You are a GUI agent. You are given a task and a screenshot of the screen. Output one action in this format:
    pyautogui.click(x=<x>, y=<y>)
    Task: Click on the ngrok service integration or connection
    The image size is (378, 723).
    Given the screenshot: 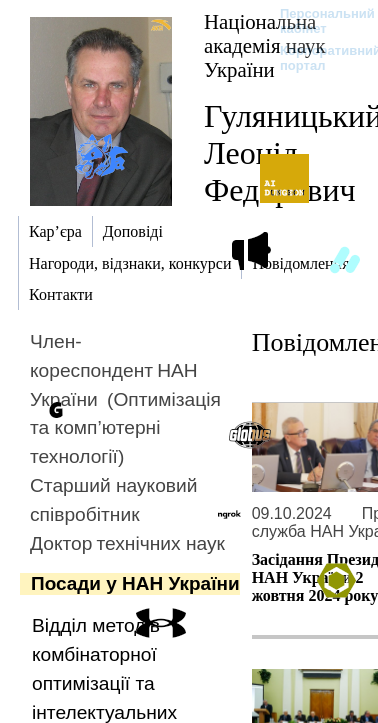 What is the action you would take?
    pyautogui.click(x=229, y=514)
    